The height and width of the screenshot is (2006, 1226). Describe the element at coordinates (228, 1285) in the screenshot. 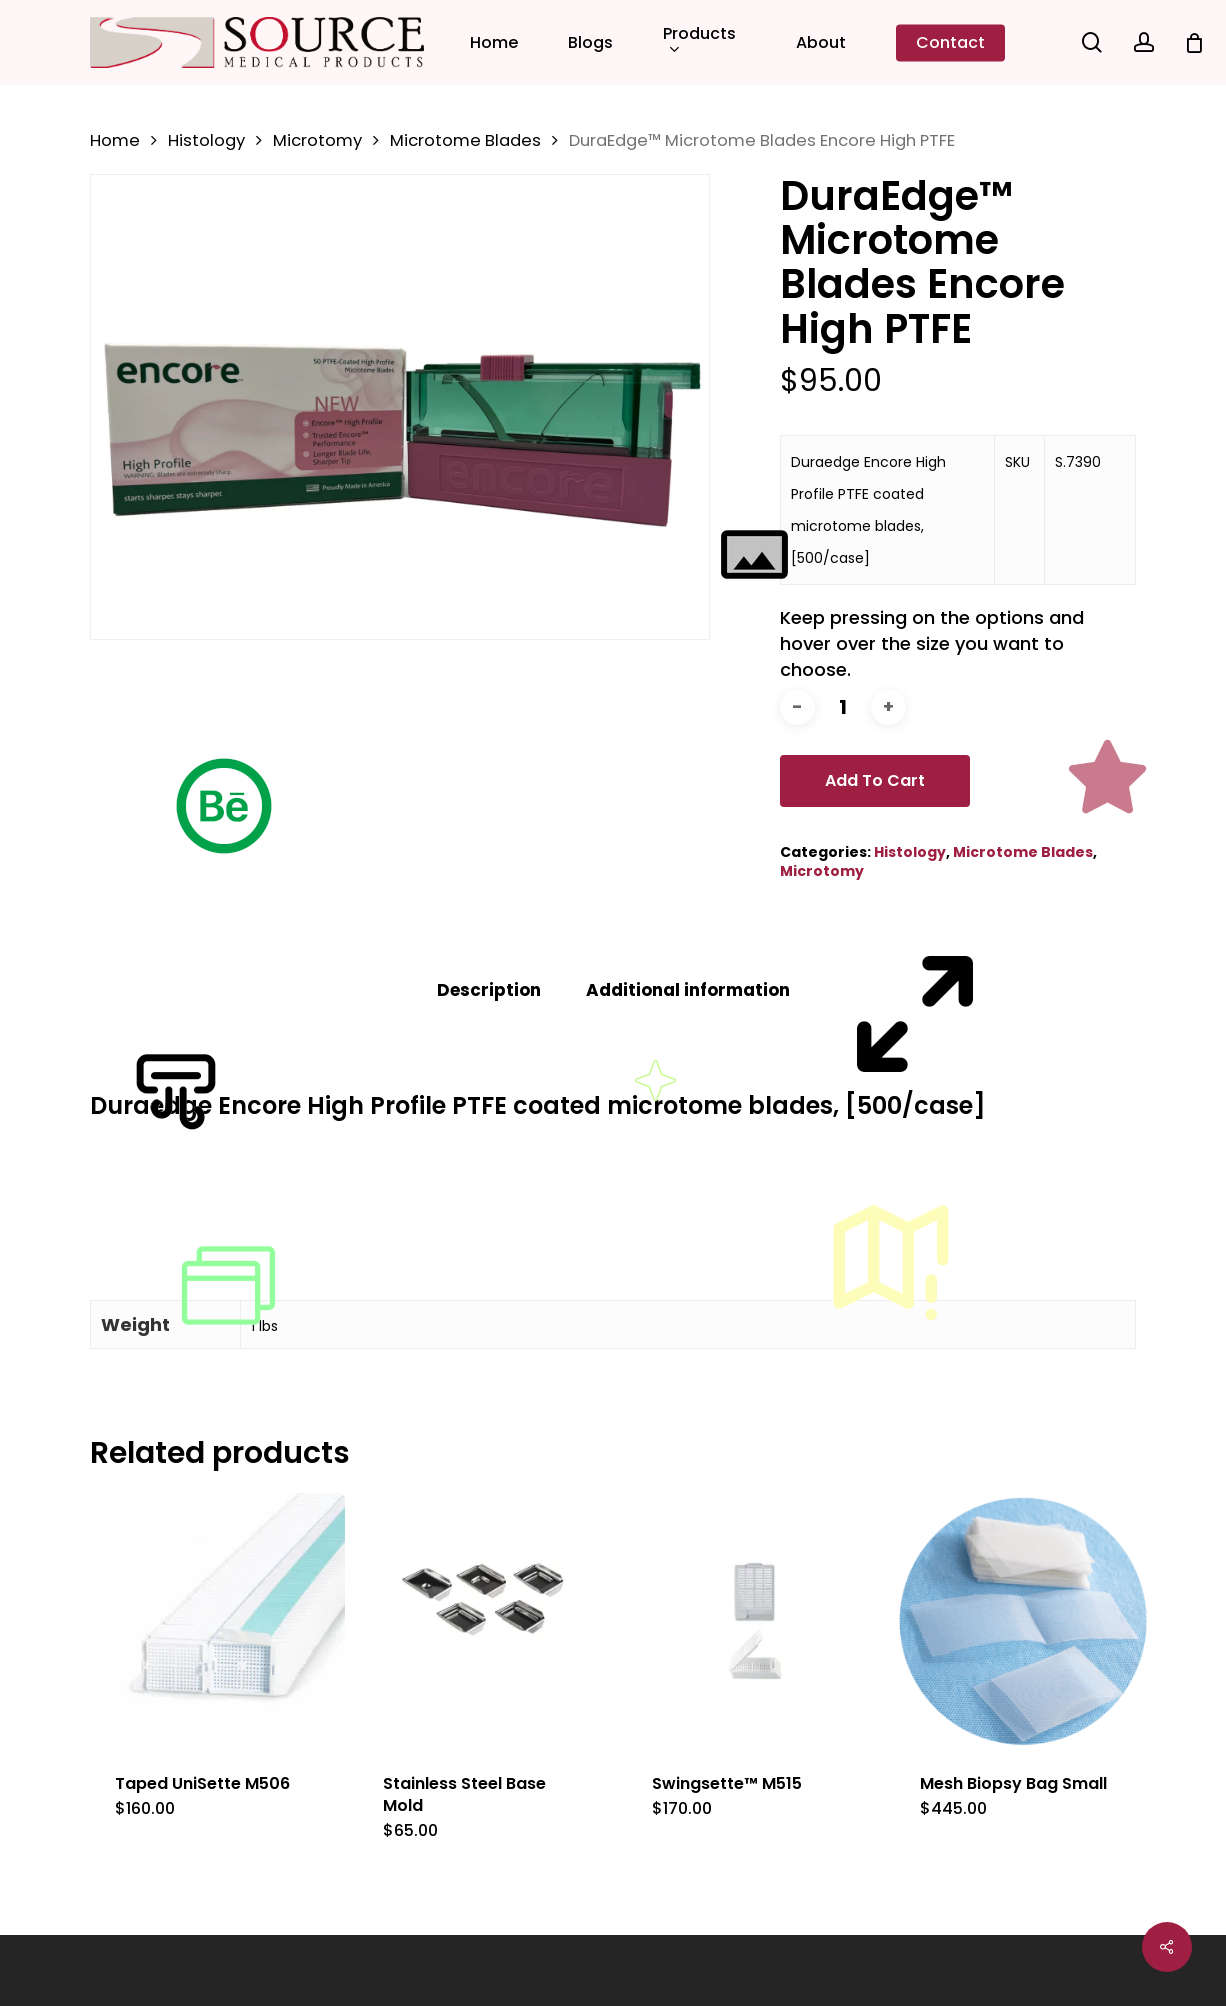

I see `view open browser windows` at that location.